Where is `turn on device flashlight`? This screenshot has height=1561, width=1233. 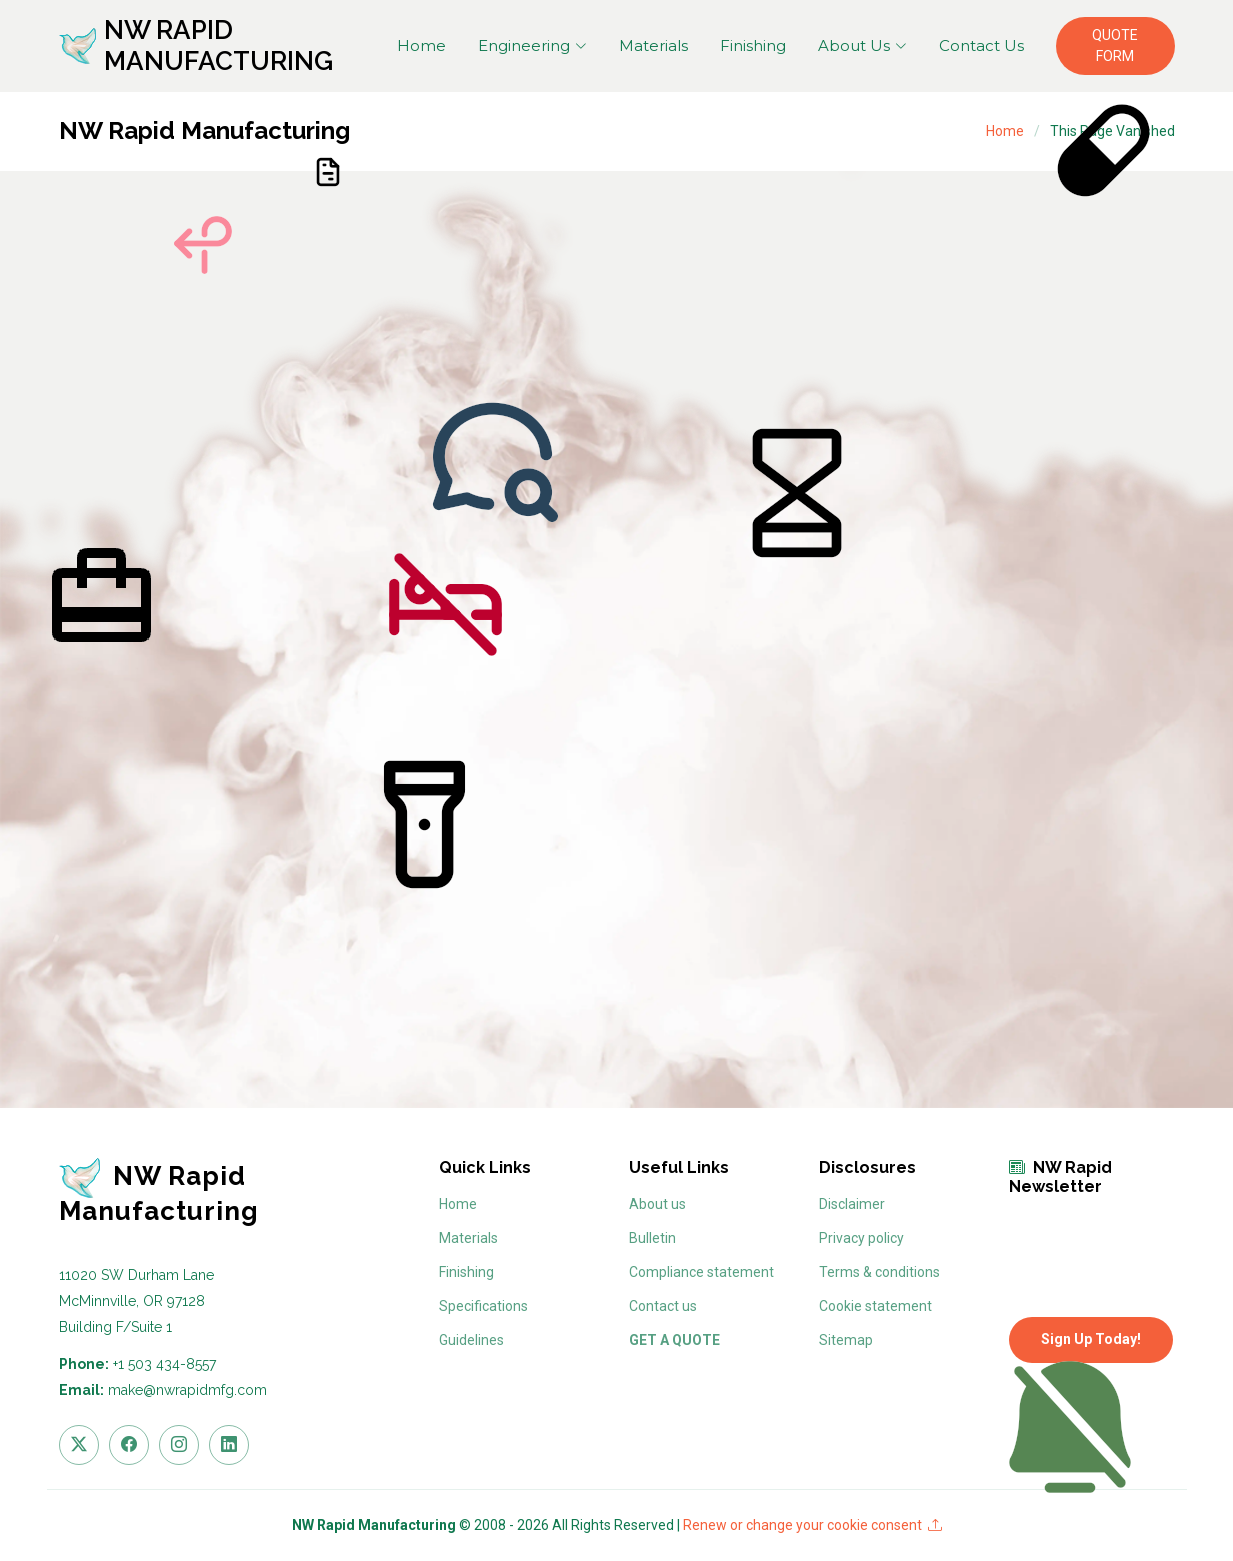 turn on device flashlight is located at coordinates (424, 824).